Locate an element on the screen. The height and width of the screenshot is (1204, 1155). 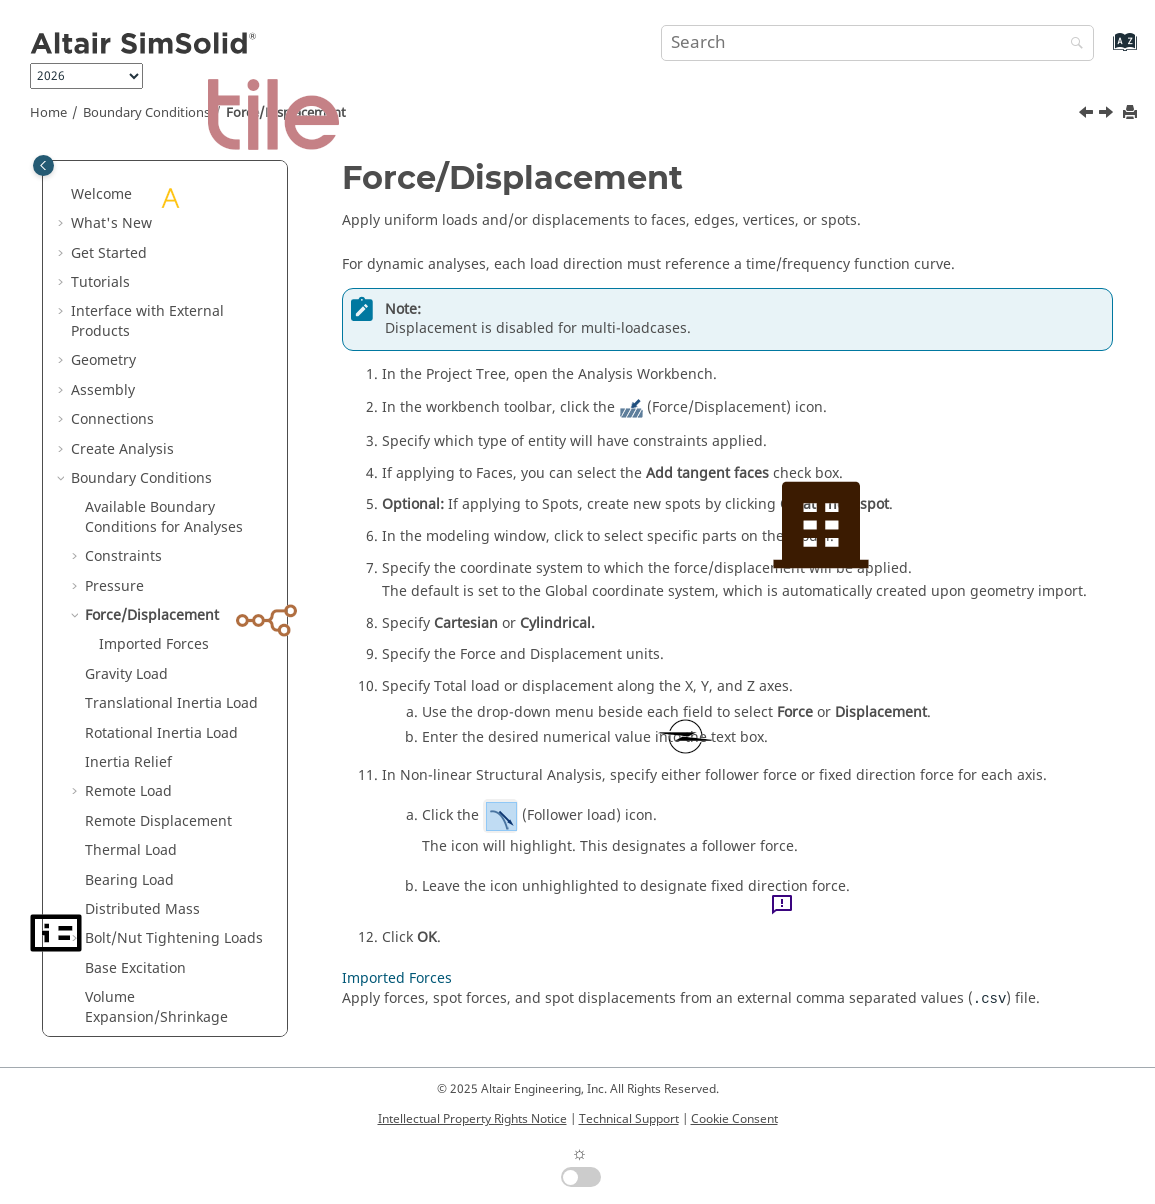
view building or property details is located at coordinates (821, 525).